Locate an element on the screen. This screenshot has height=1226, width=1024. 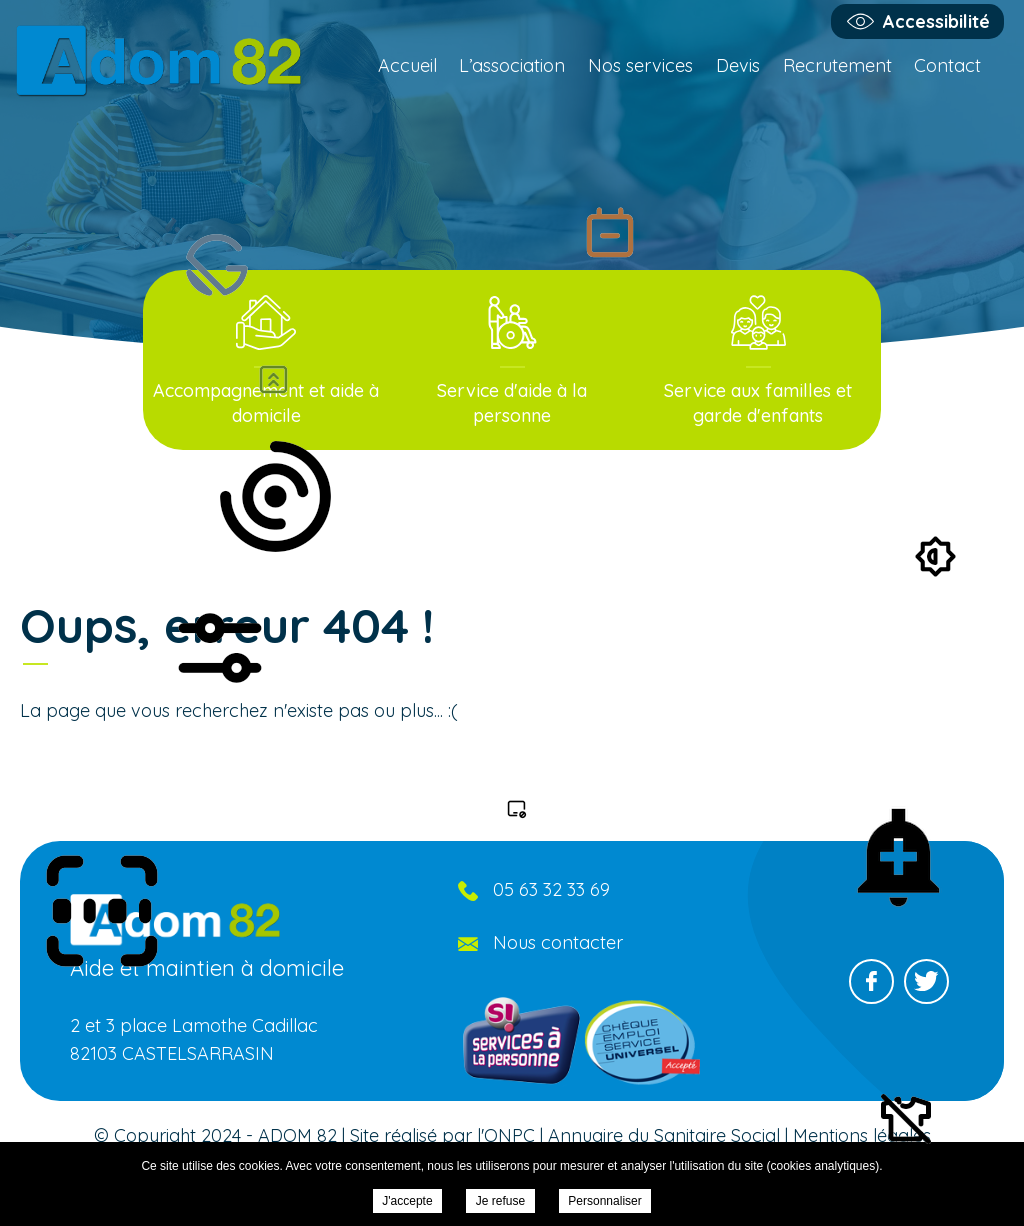
view radial chart or arc graph data is located at coordinates (275, 496).